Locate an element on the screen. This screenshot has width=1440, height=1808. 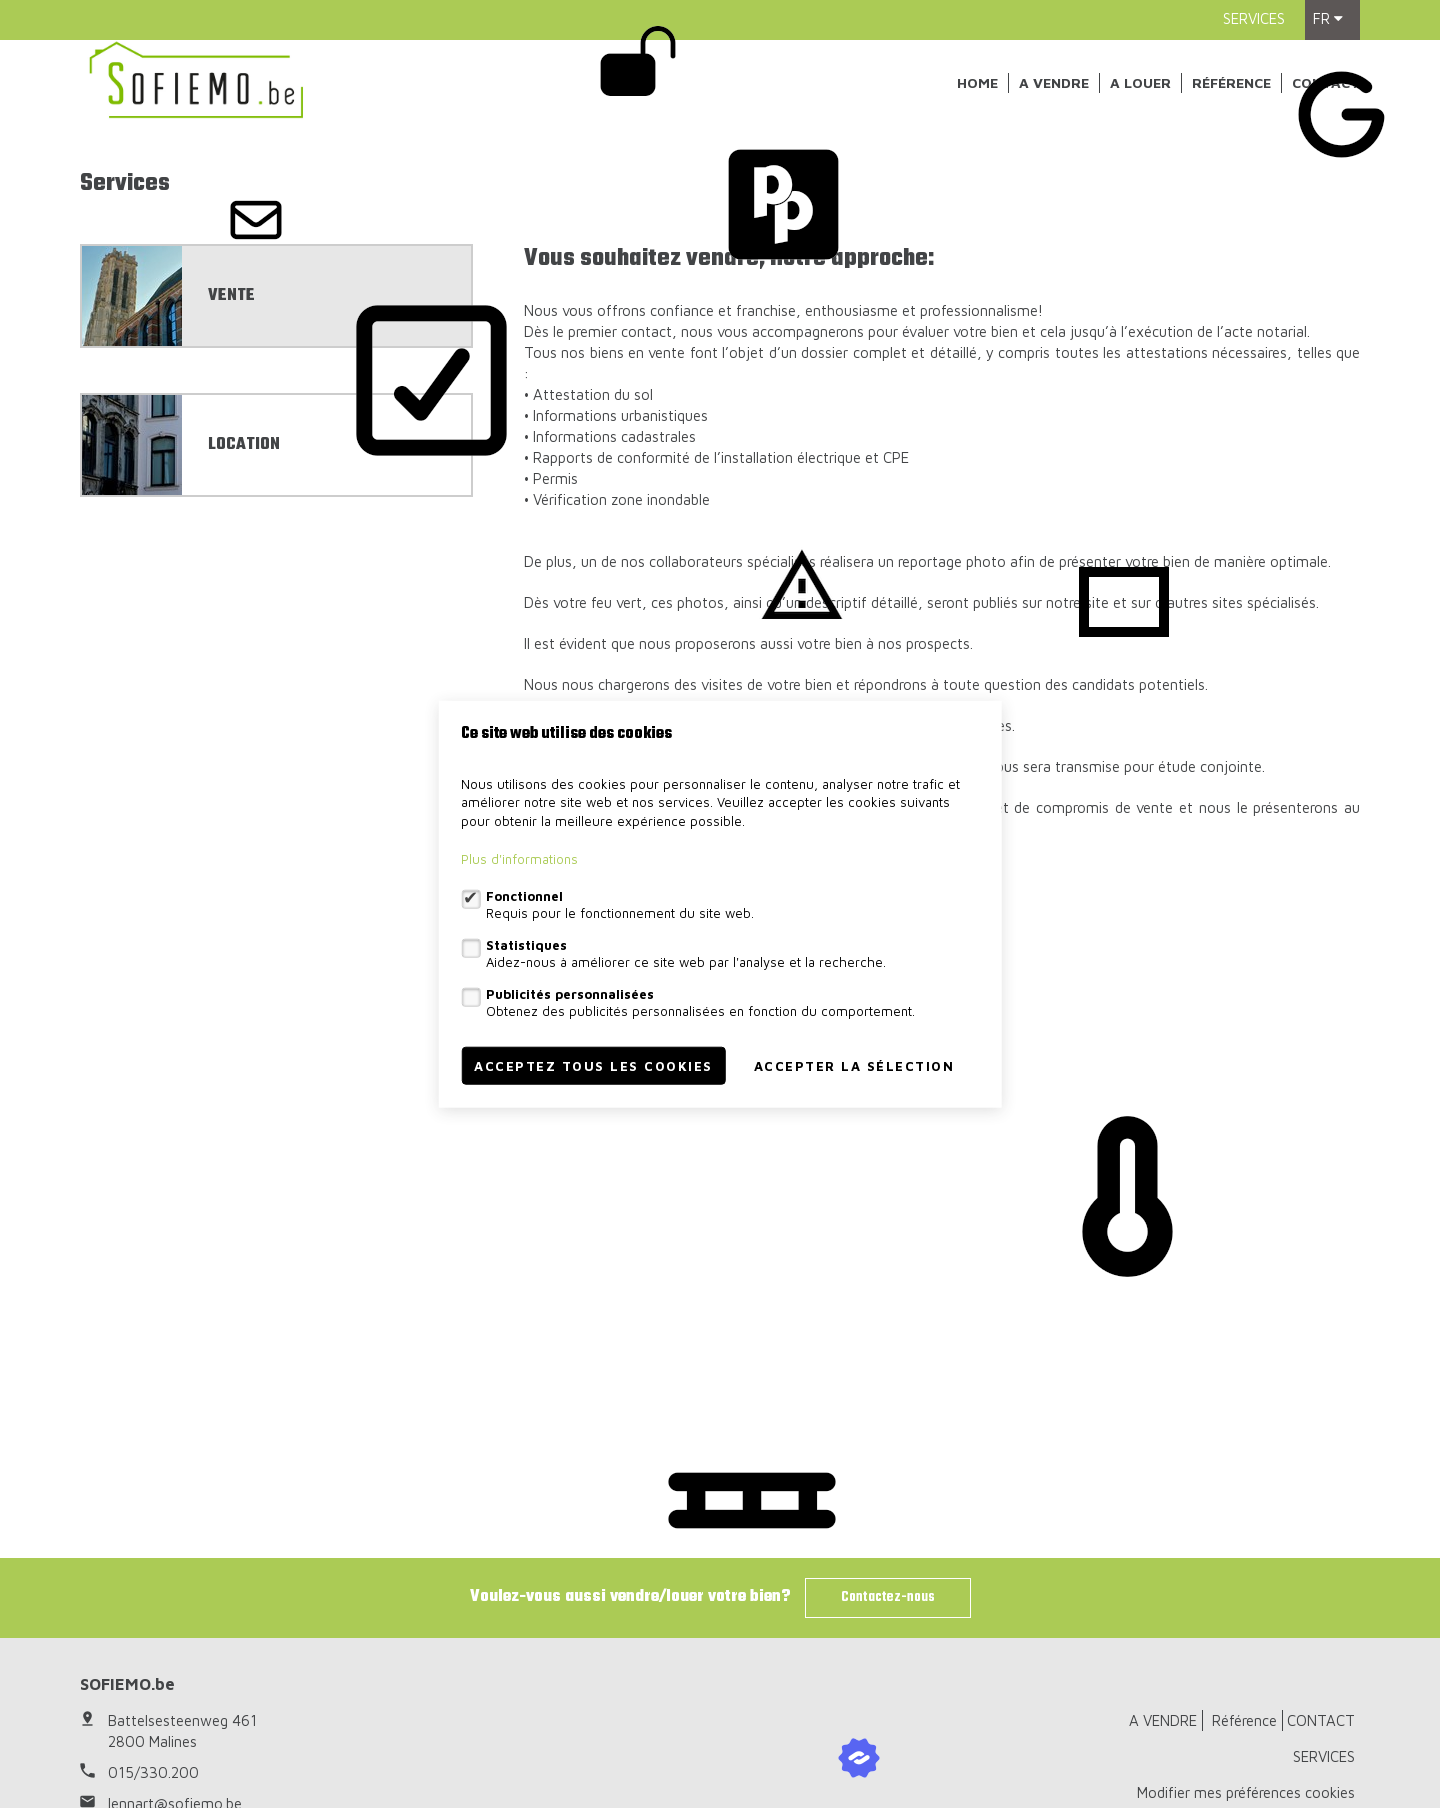
indicates a discord partnered server is located at coordinates (859, 1758).